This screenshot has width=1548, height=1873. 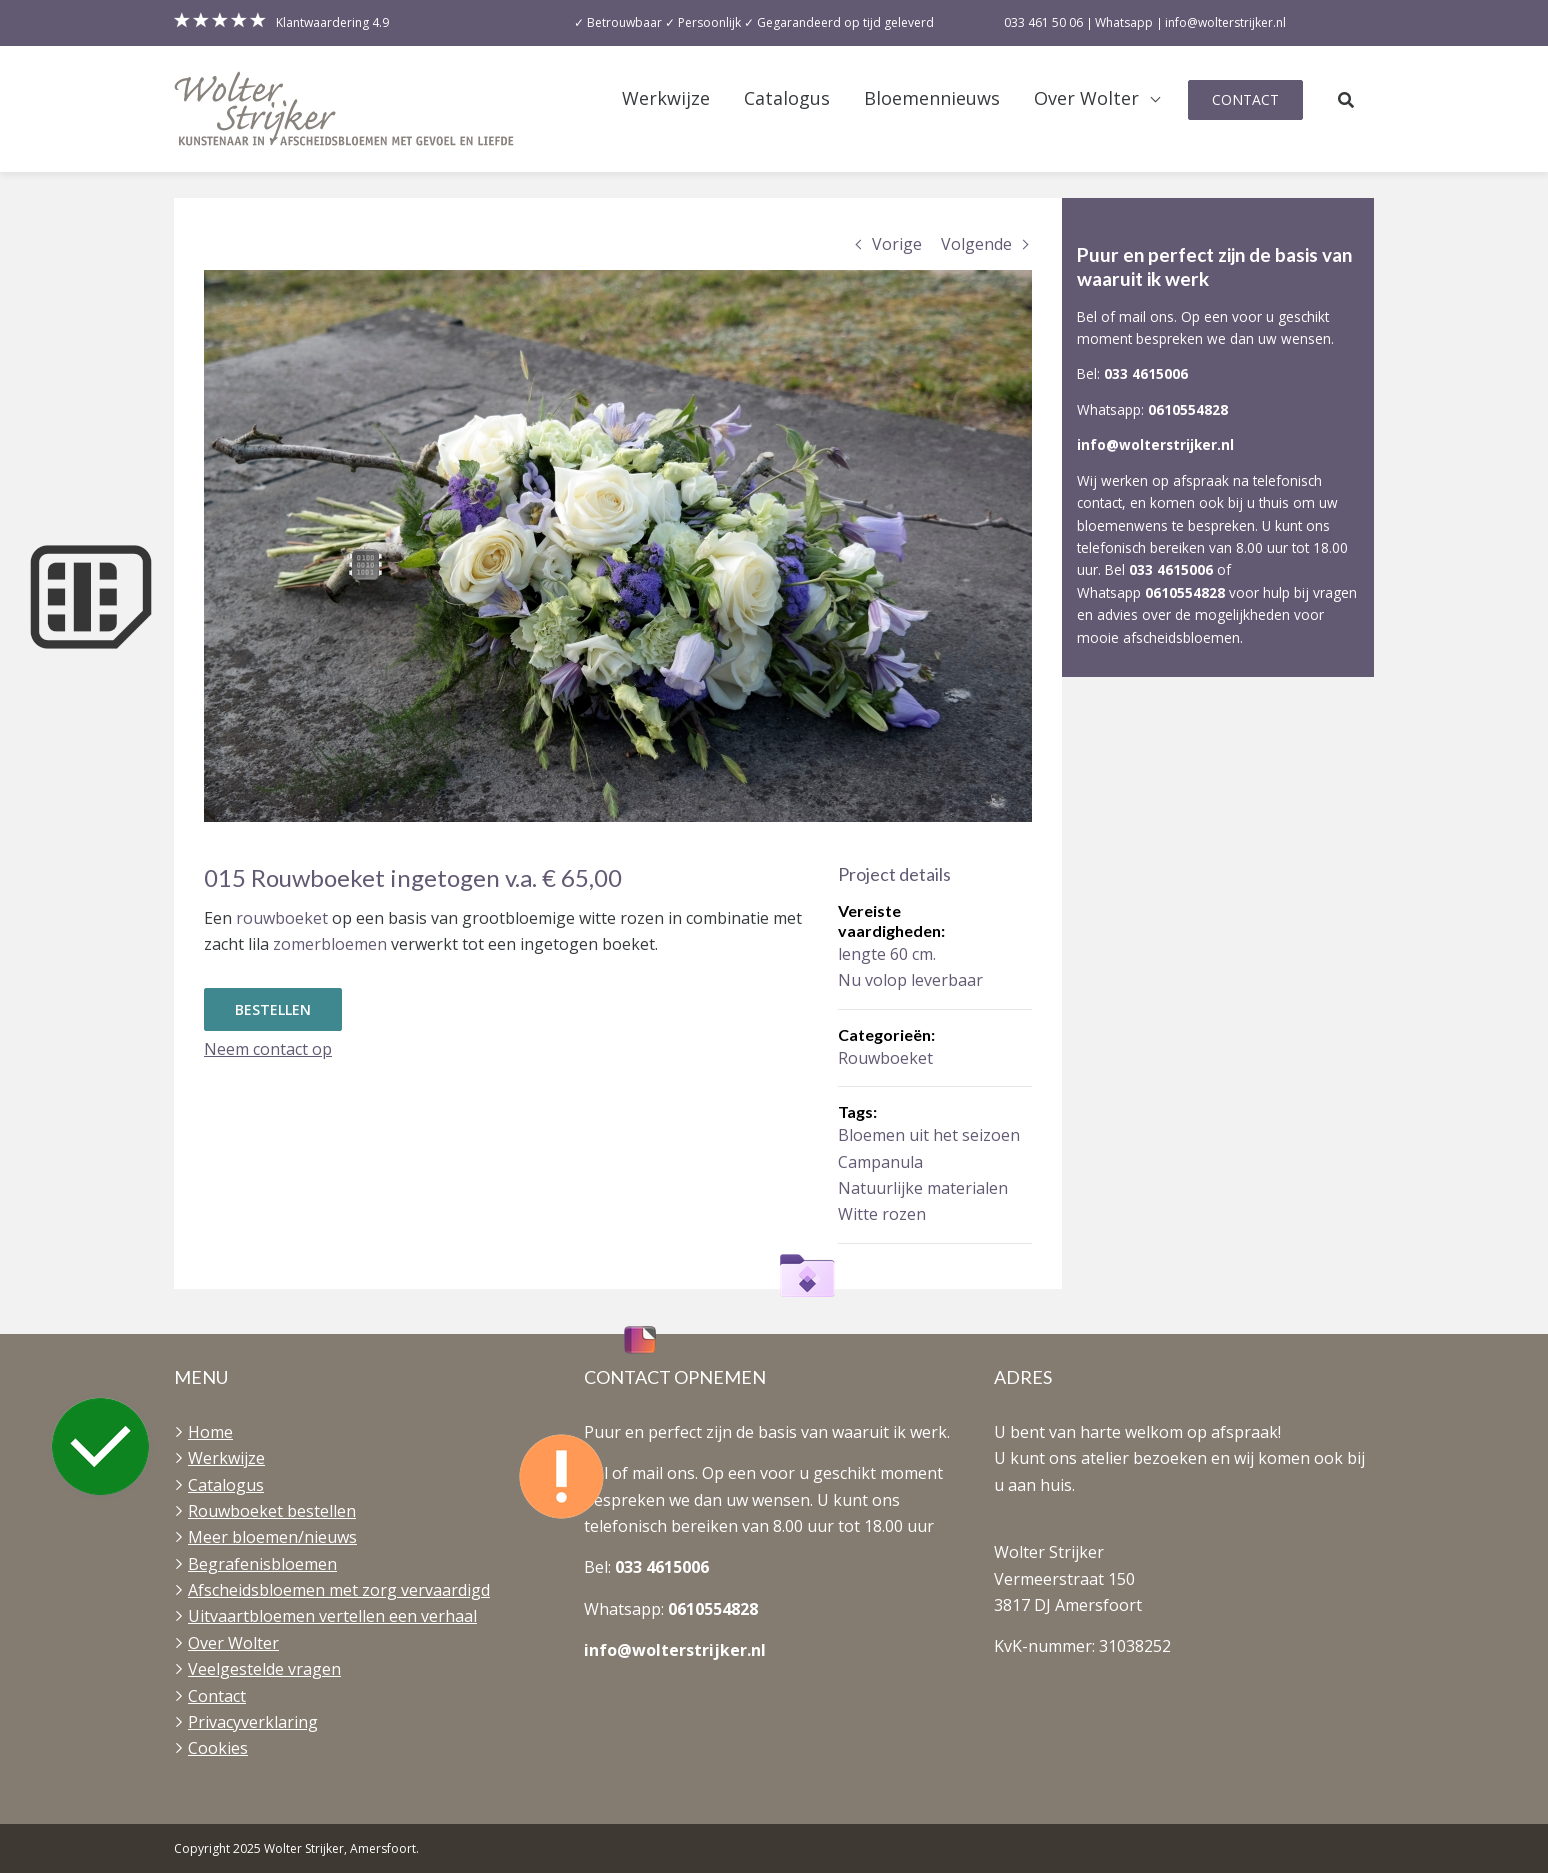 I want to click on customize desktop theme settings, so click(x=640, y=1340).